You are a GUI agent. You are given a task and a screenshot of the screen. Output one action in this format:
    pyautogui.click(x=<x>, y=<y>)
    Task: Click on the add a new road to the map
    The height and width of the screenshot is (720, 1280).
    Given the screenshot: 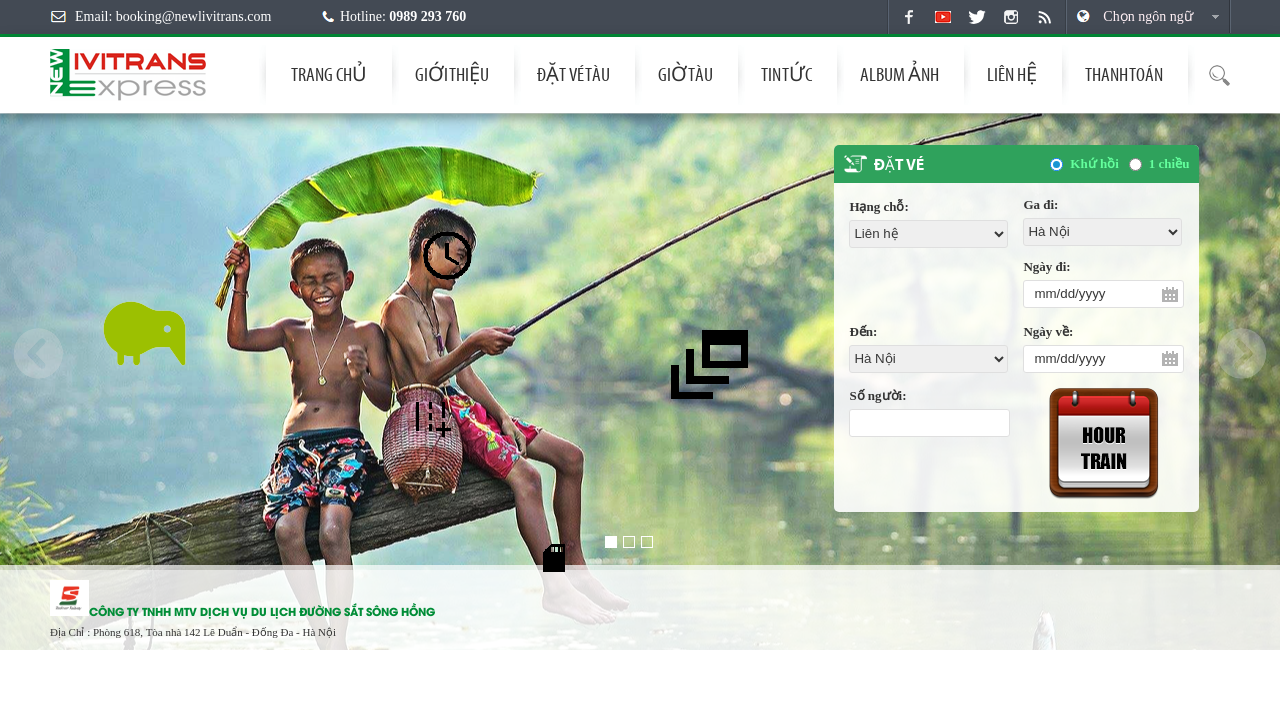 What is the action you would take?
    pyautogui.click(x=430, y=416)
    